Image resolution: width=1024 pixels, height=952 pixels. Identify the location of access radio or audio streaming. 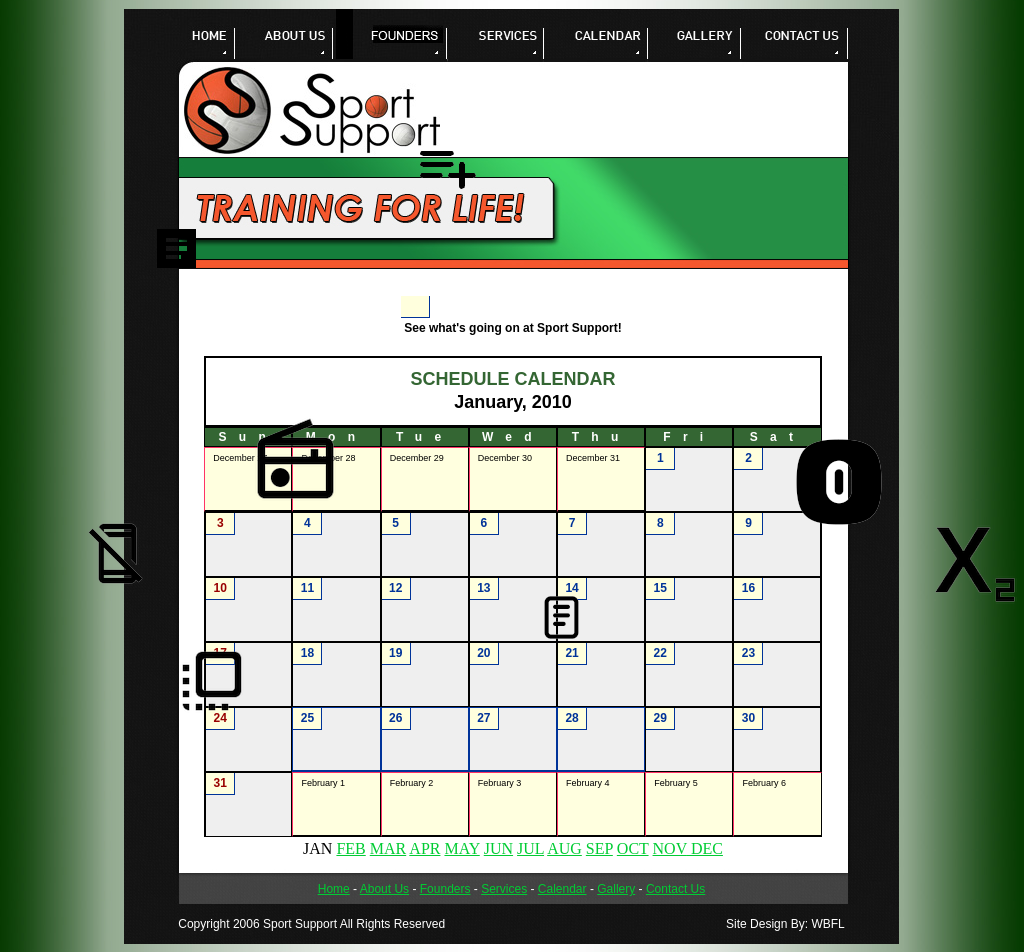
(295, 460).